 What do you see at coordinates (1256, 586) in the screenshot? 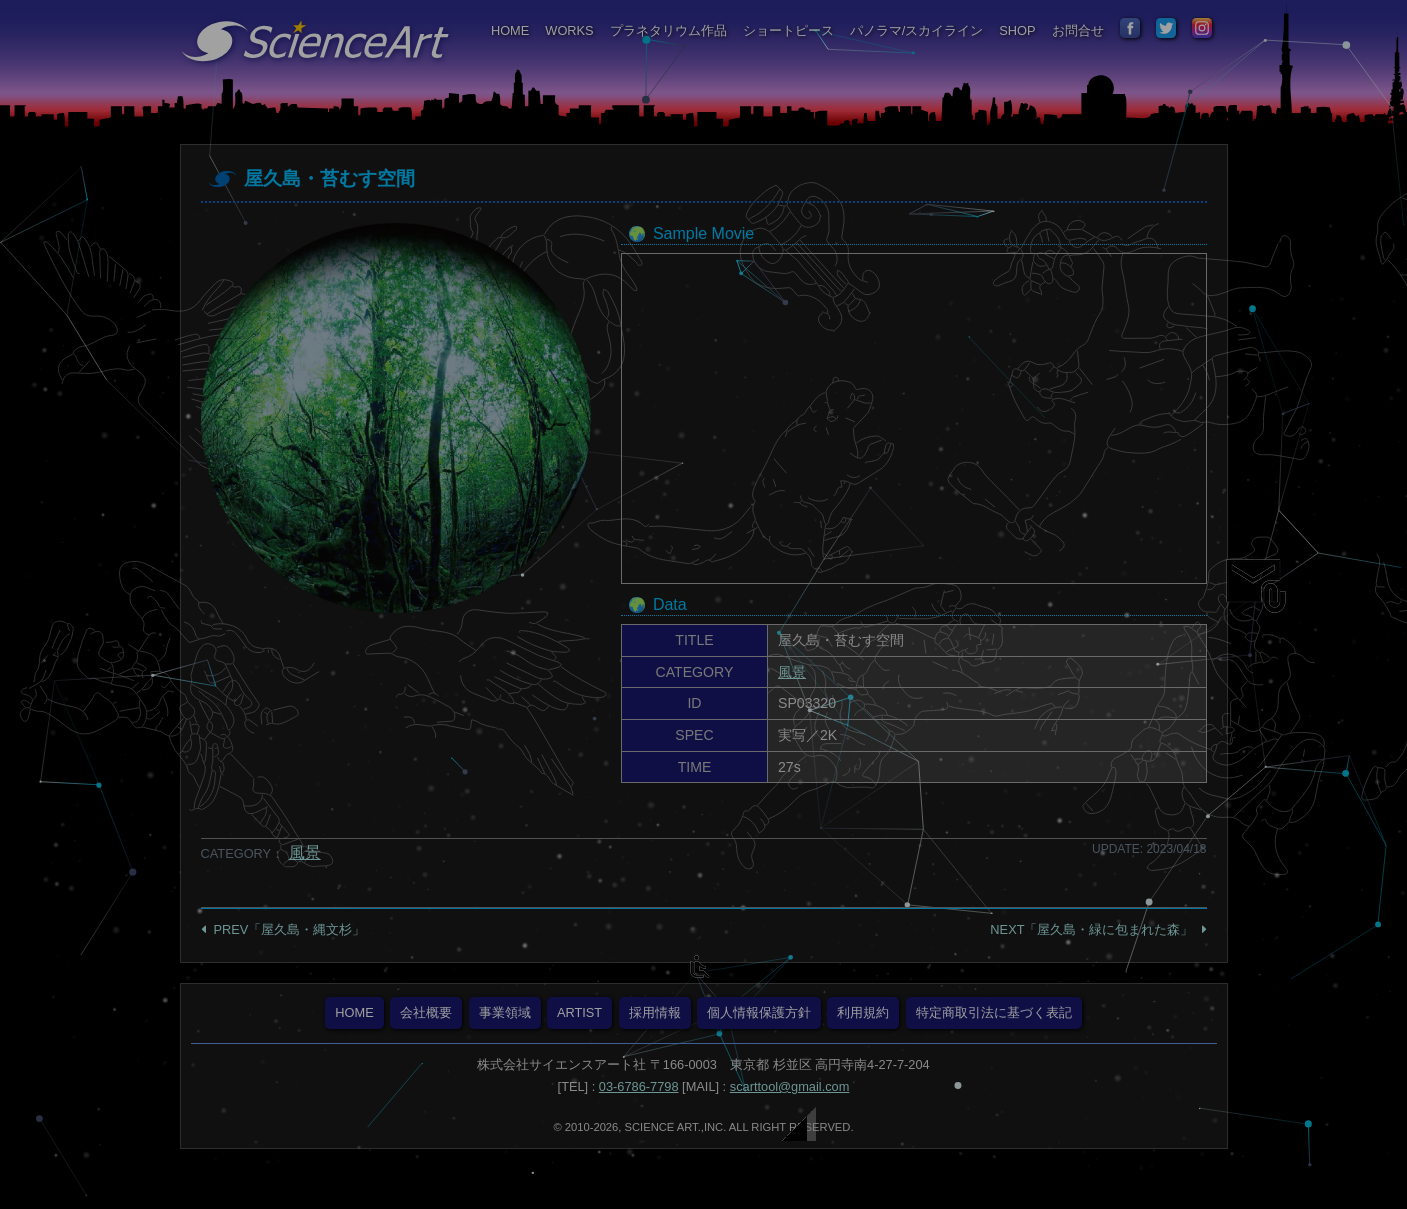
I see `attach a file to an email` at bounding box center [1256, 586].